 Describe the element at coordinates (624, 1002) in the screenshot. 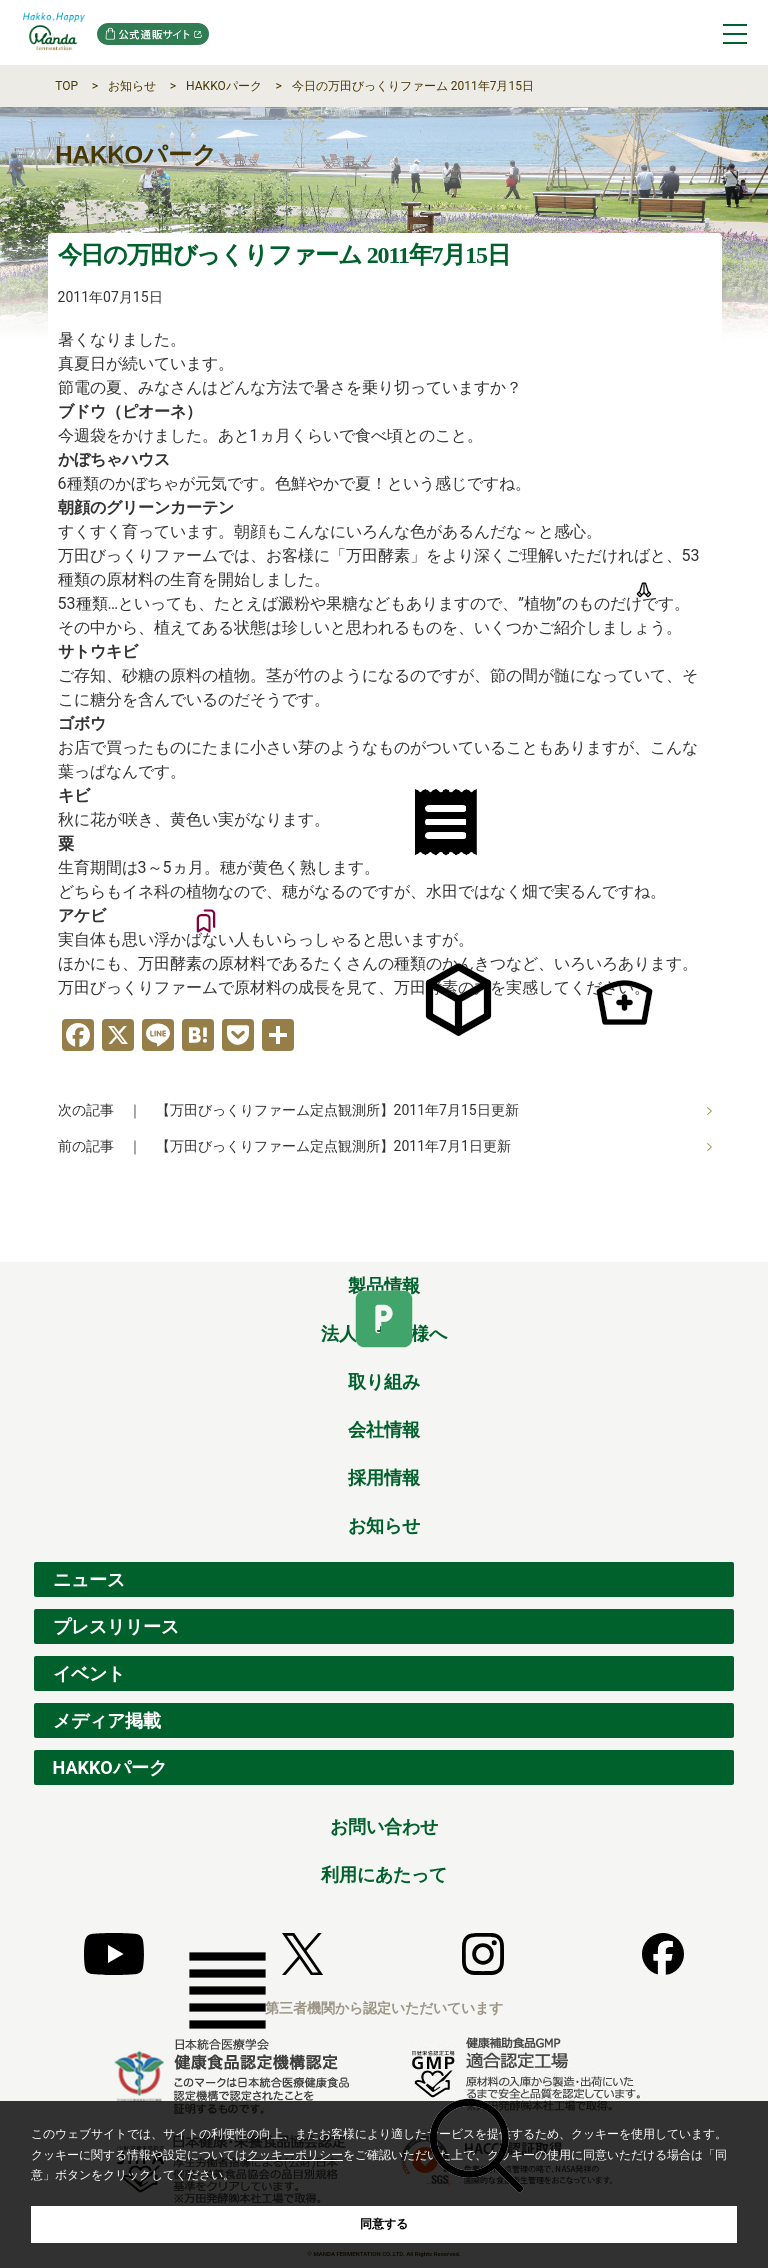

I see `access nursing or healthcare services` at that location.